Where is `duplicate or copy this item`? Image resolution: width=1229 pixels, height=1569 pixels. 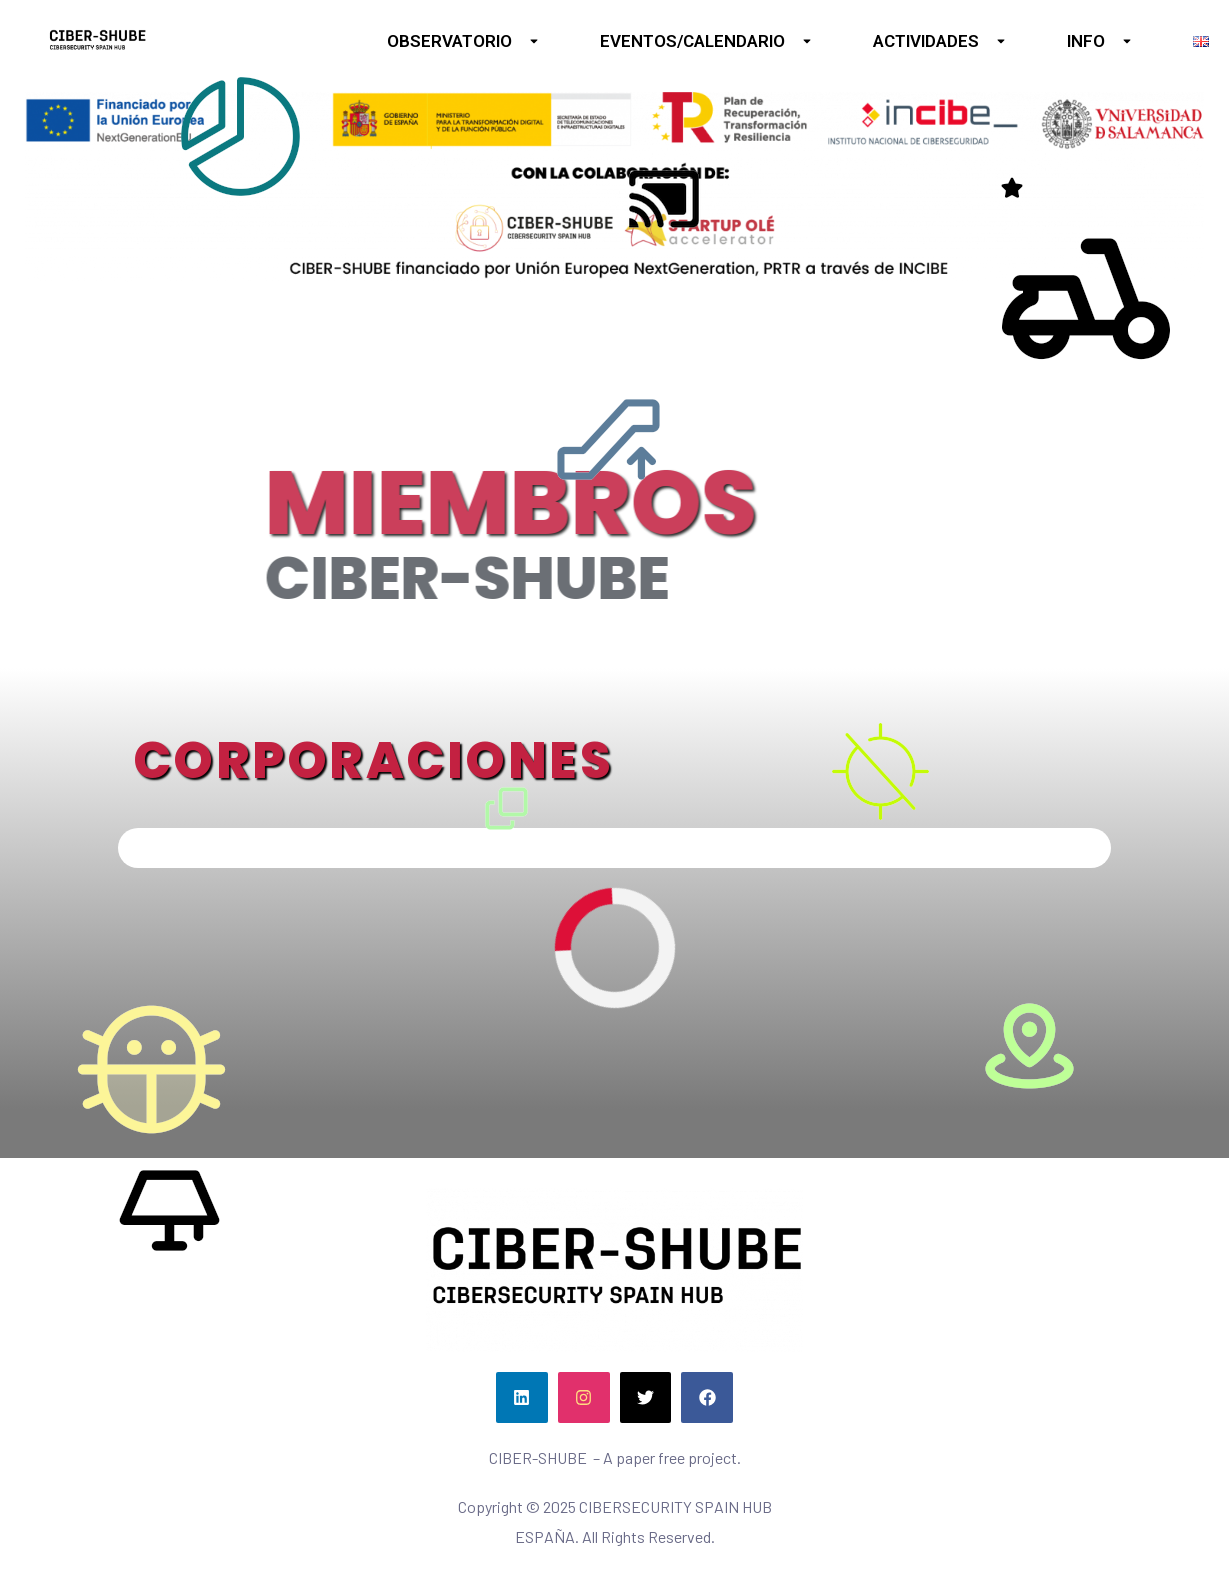 duplicate or copy this item is located at coordinates (506, 808).